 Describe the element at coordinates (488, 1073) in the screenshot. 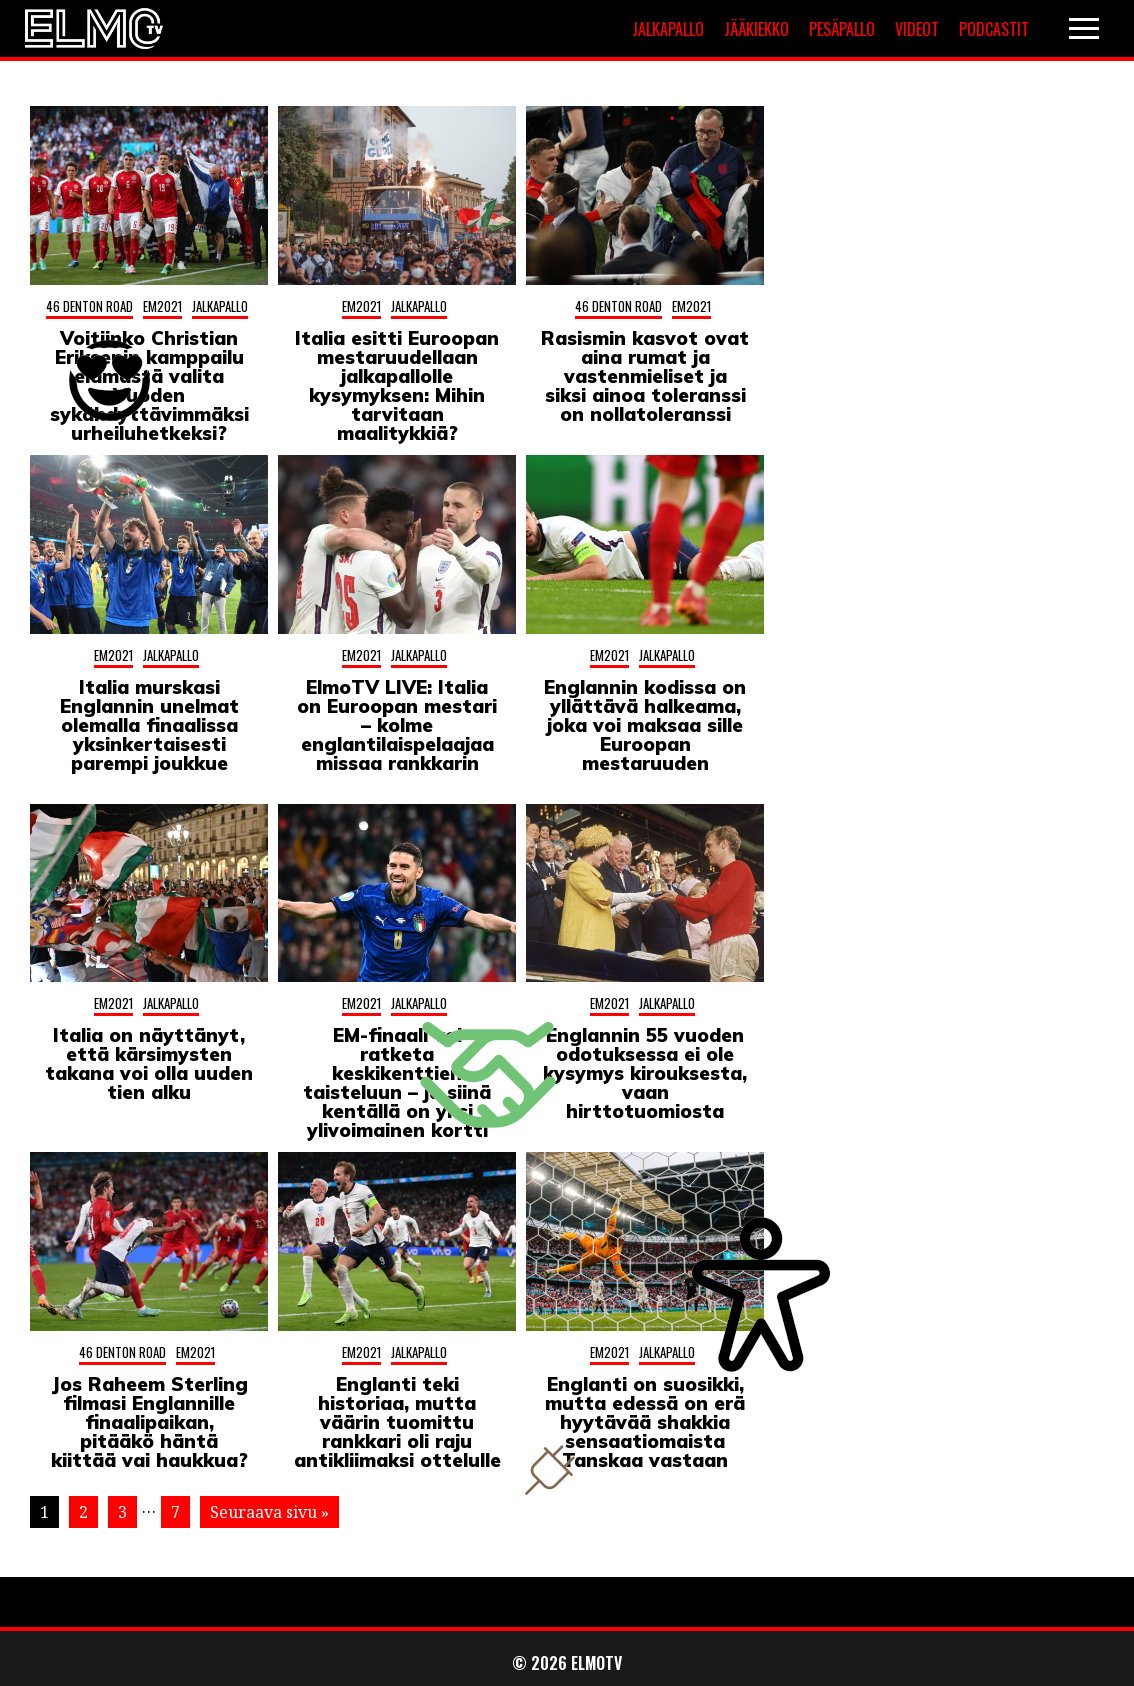

I see `indicates a partnership or collaboration` at that location.